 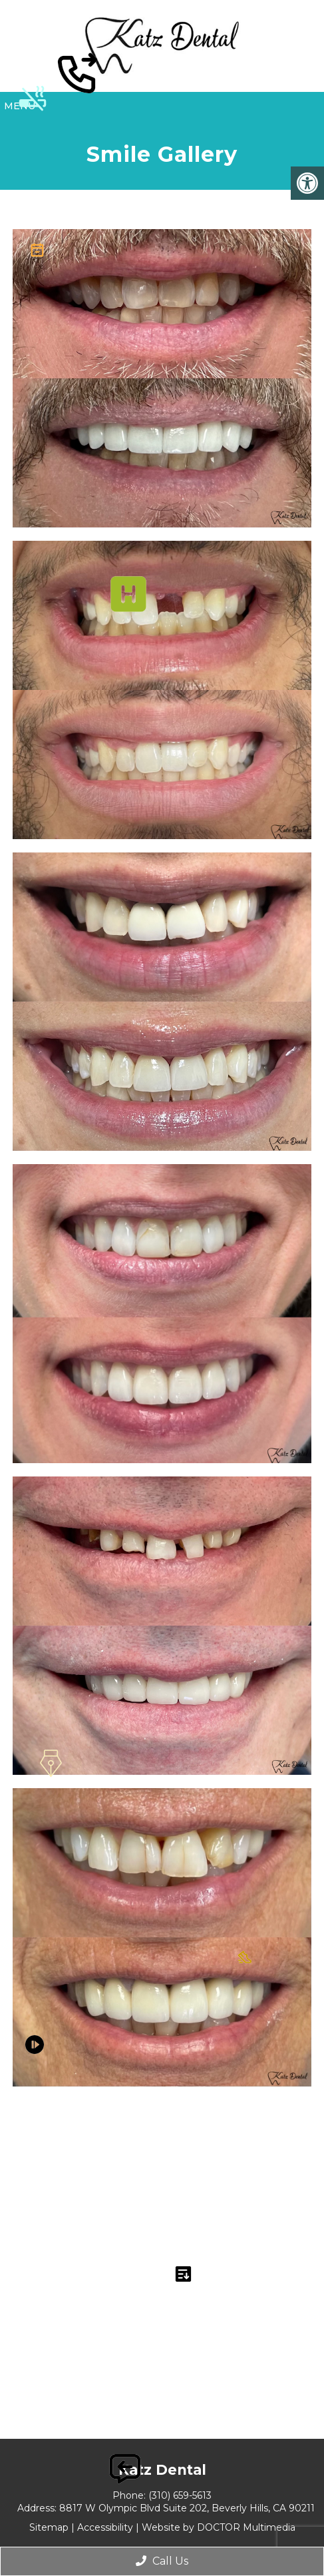 I want to click on no smoking area indicator, so click(x=33, y=99).